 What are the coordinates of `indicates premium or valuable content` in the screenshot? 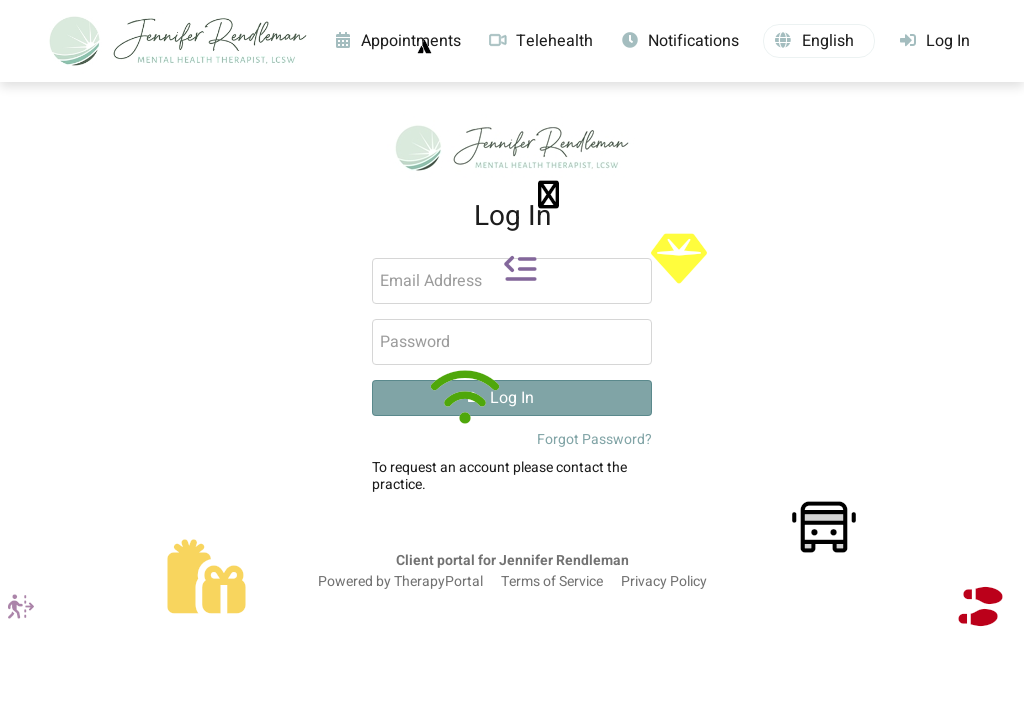 It's located at (679, 259).